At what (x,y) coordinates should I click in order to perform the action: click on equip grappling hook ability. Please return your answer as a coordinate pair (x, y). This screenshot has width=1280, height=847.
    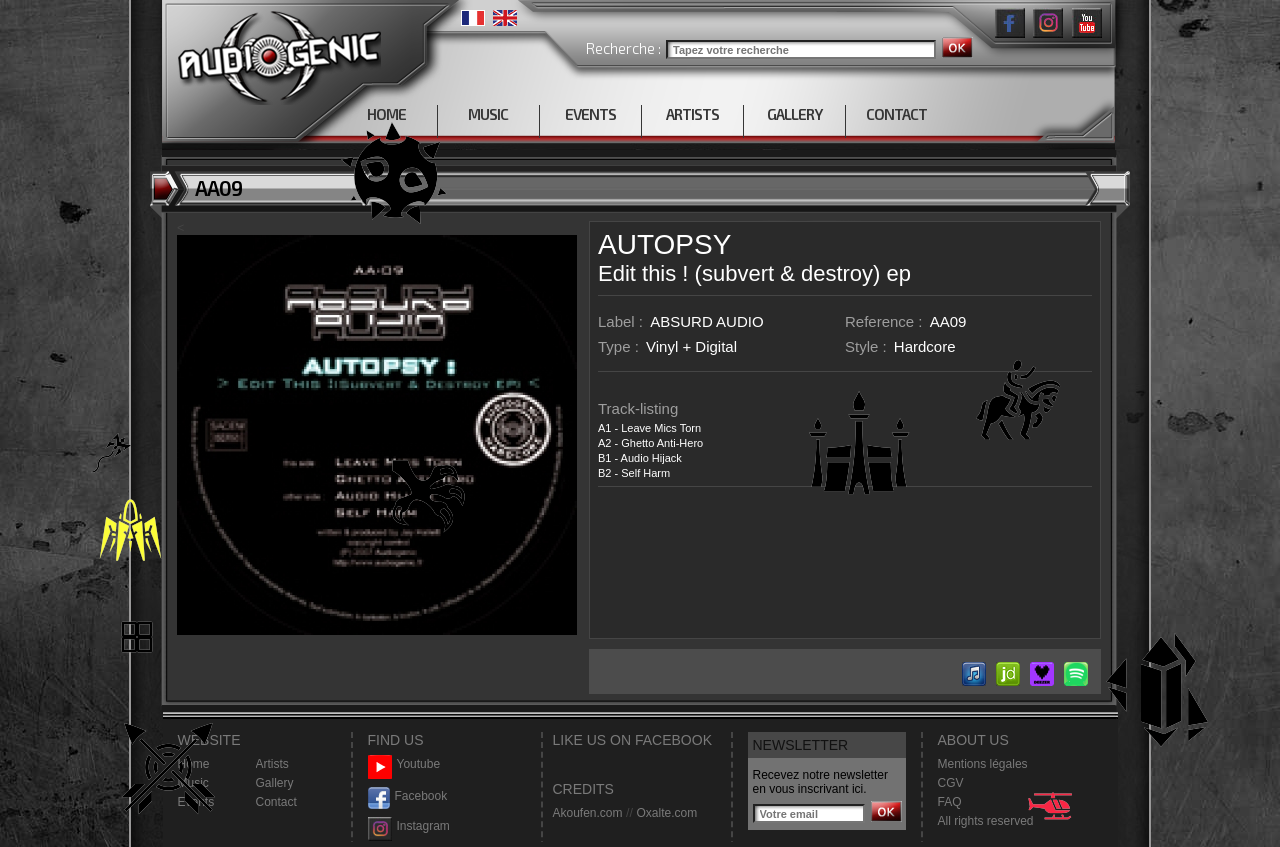
    Looking at the image, I should click on (111, 452).